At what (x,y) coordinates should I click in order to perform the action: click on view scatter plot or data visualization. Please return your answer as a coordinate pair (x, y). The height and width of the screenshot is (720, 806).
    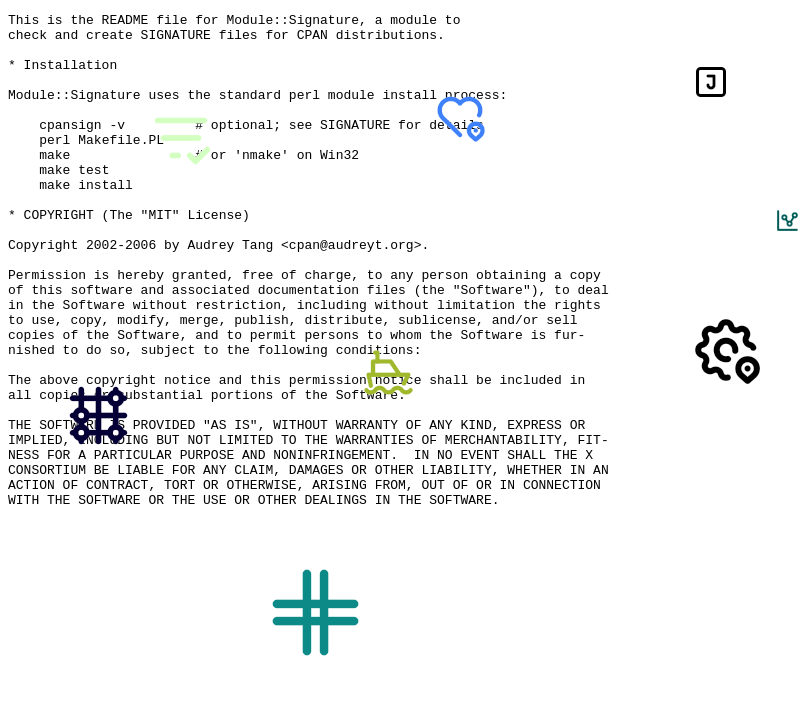
    Looking at the image, I should click on (787, 220).